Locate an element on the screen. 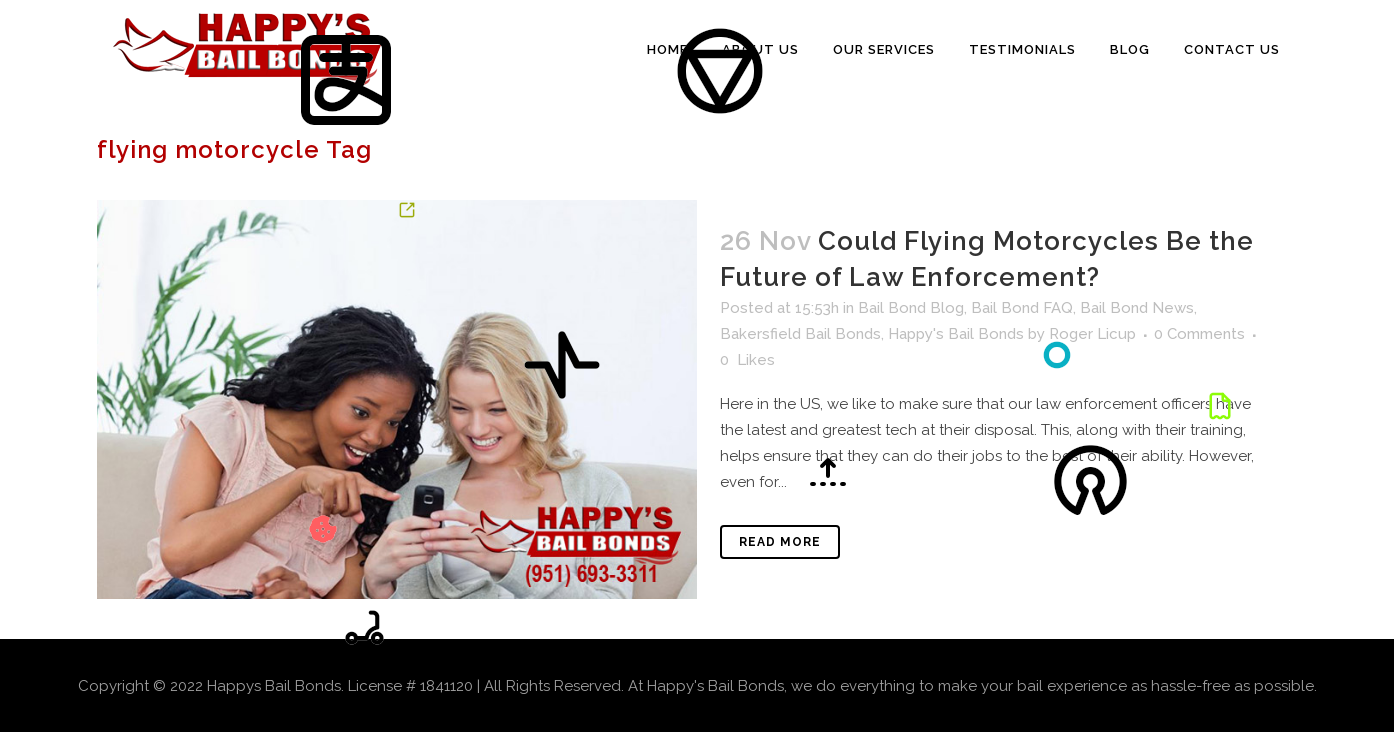 This screenshot has width=1394, height=732. select scooter as transportation mode is located at coordinates (364, 627).